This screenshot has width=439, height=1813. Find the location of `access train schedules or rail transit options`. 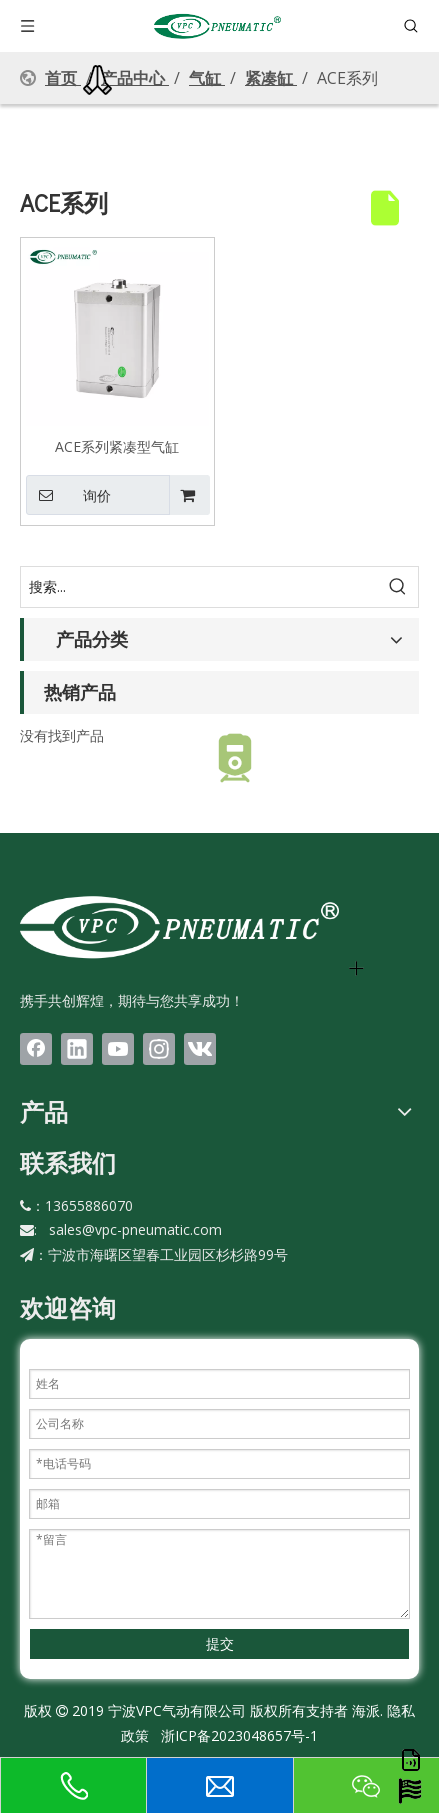

access train schedules or rail transit options is located at coordinates (235, 758).